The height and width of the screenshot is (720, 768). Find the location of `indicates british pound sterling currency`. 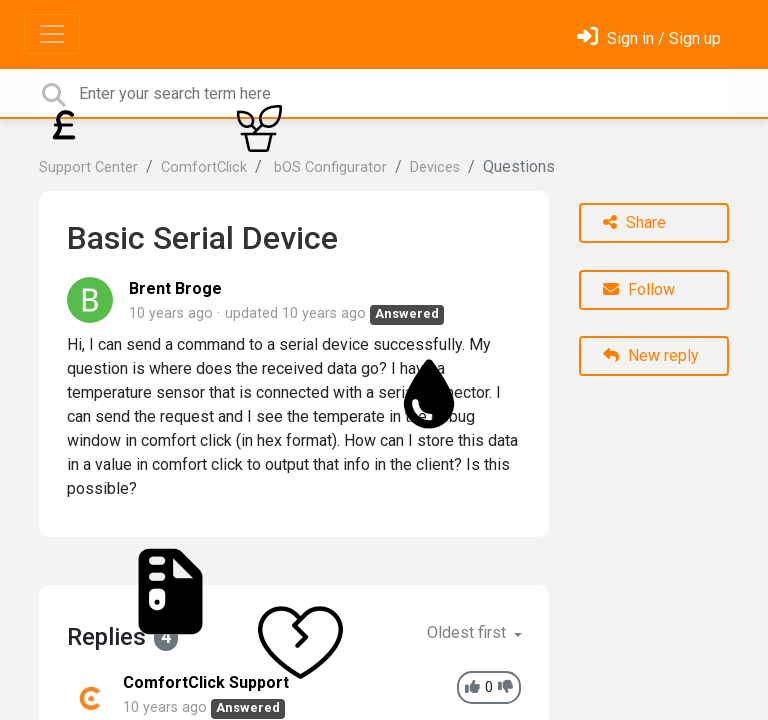

indicates british pound sterling currency is located at coordinates (64, 124).